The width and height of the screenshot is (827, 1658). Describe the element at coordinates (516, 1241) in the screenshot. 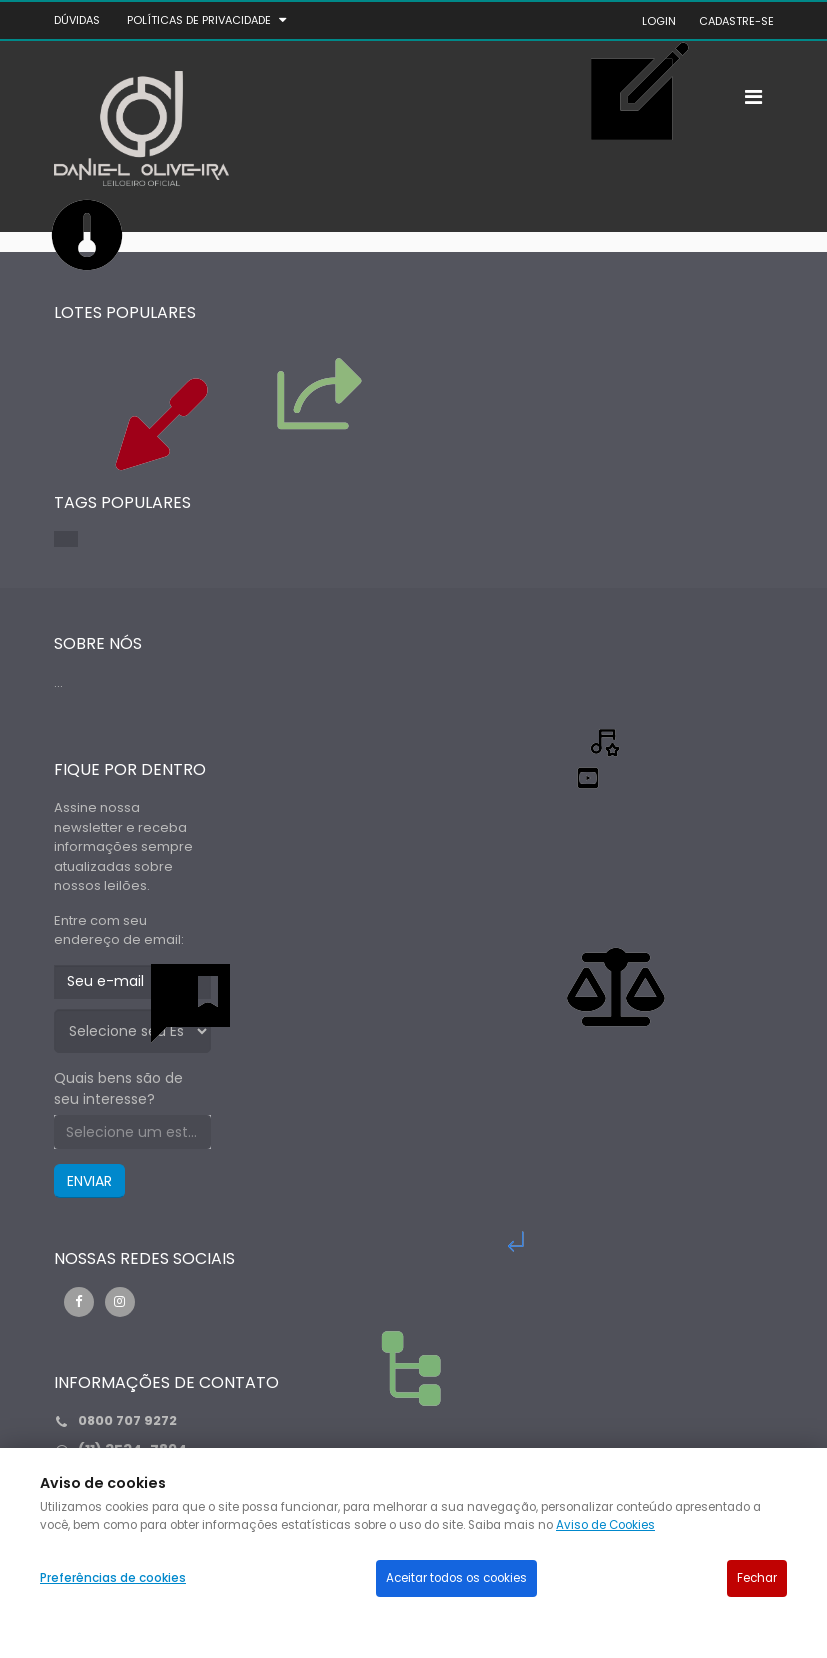

I see `go back or return to previous step` at that location.